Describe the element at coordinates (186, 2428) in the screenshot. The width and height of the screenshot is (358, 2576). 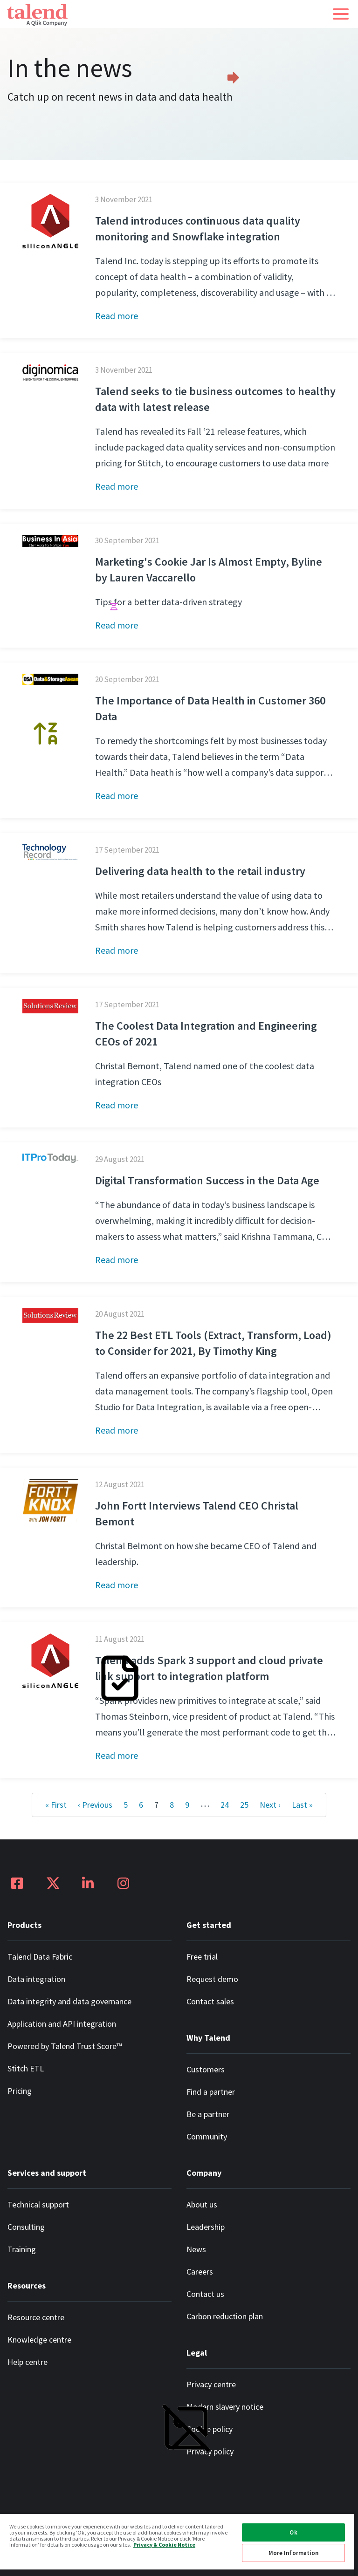
I see `image failed to load` at that location.